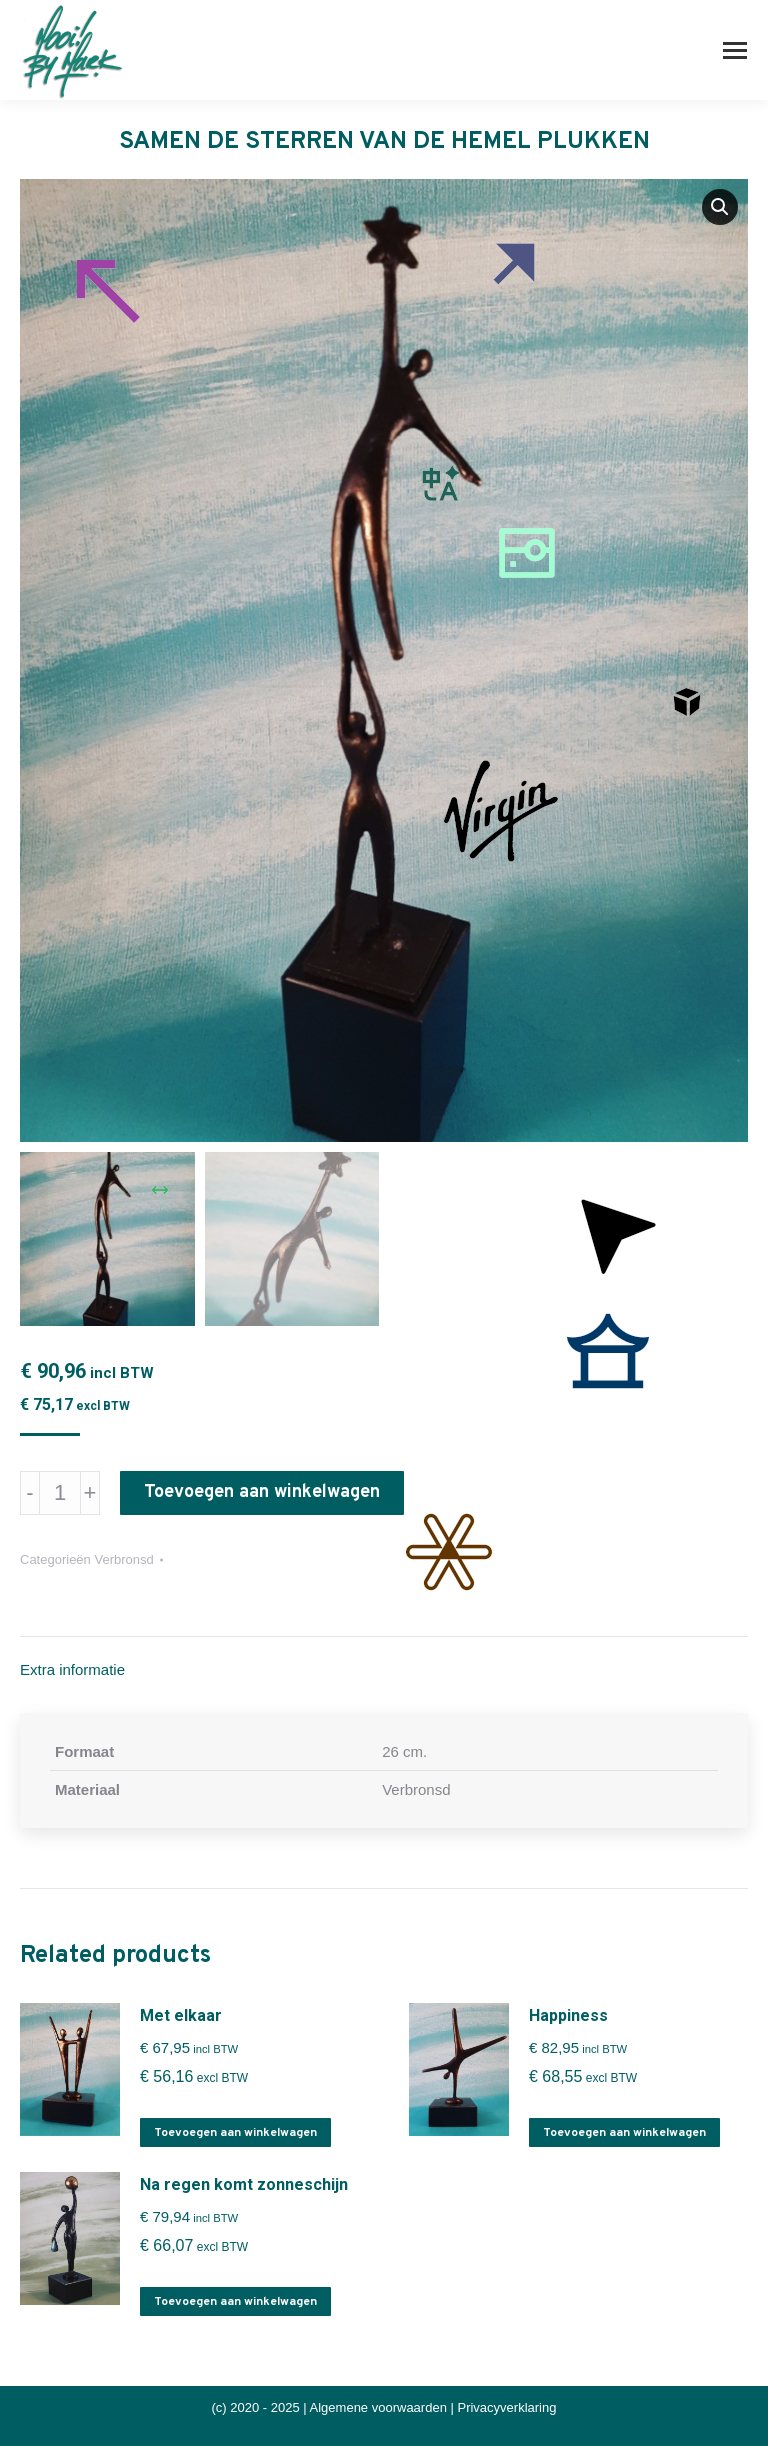 The image size is (768, 2446). Describe the element at coordinates (608, 1353) in the screenshot. I see `view historical or cultural landmarks` at that location.